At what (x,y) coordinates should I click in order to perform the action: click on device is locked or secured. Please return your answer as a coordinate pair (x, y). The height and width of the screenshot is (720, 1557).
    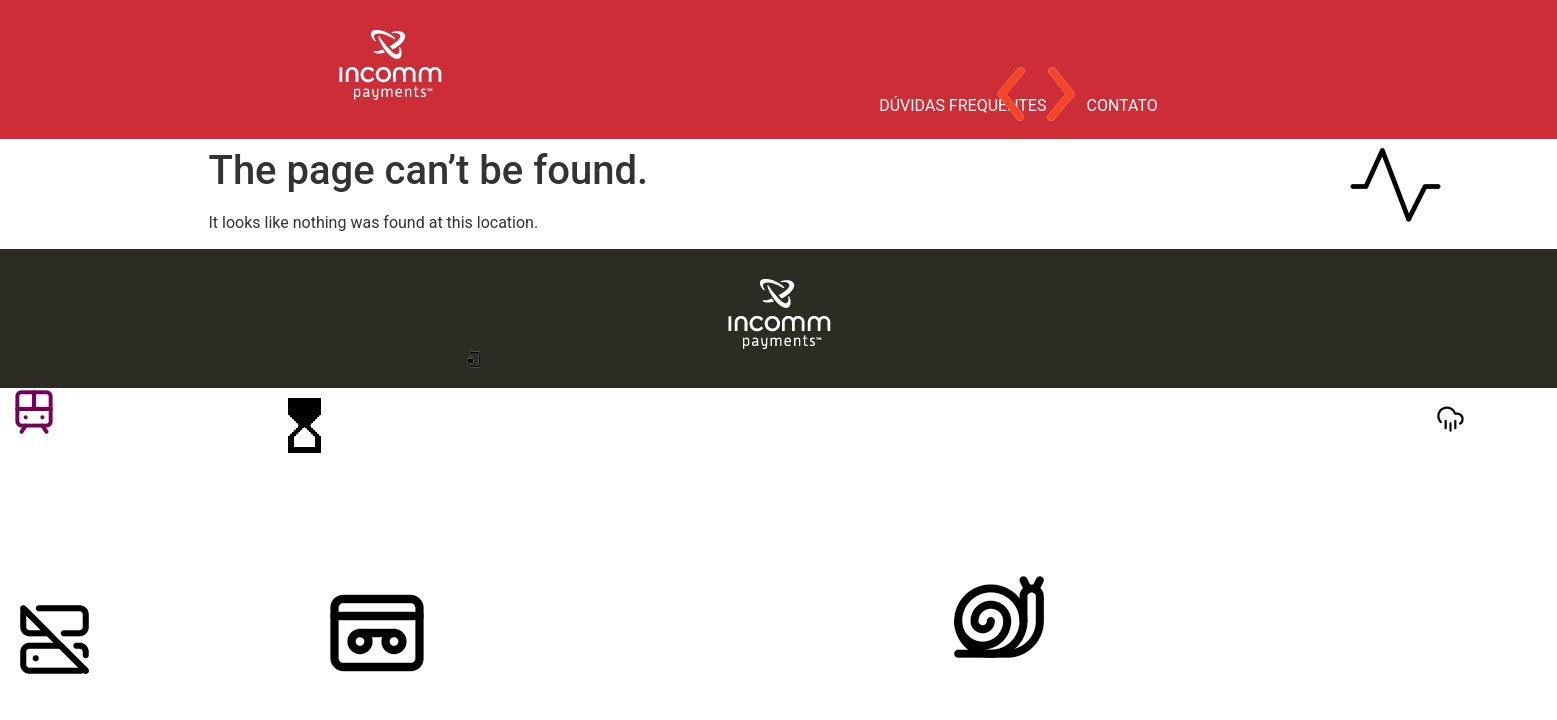
    Looking at the image, I should click on (473, 359).